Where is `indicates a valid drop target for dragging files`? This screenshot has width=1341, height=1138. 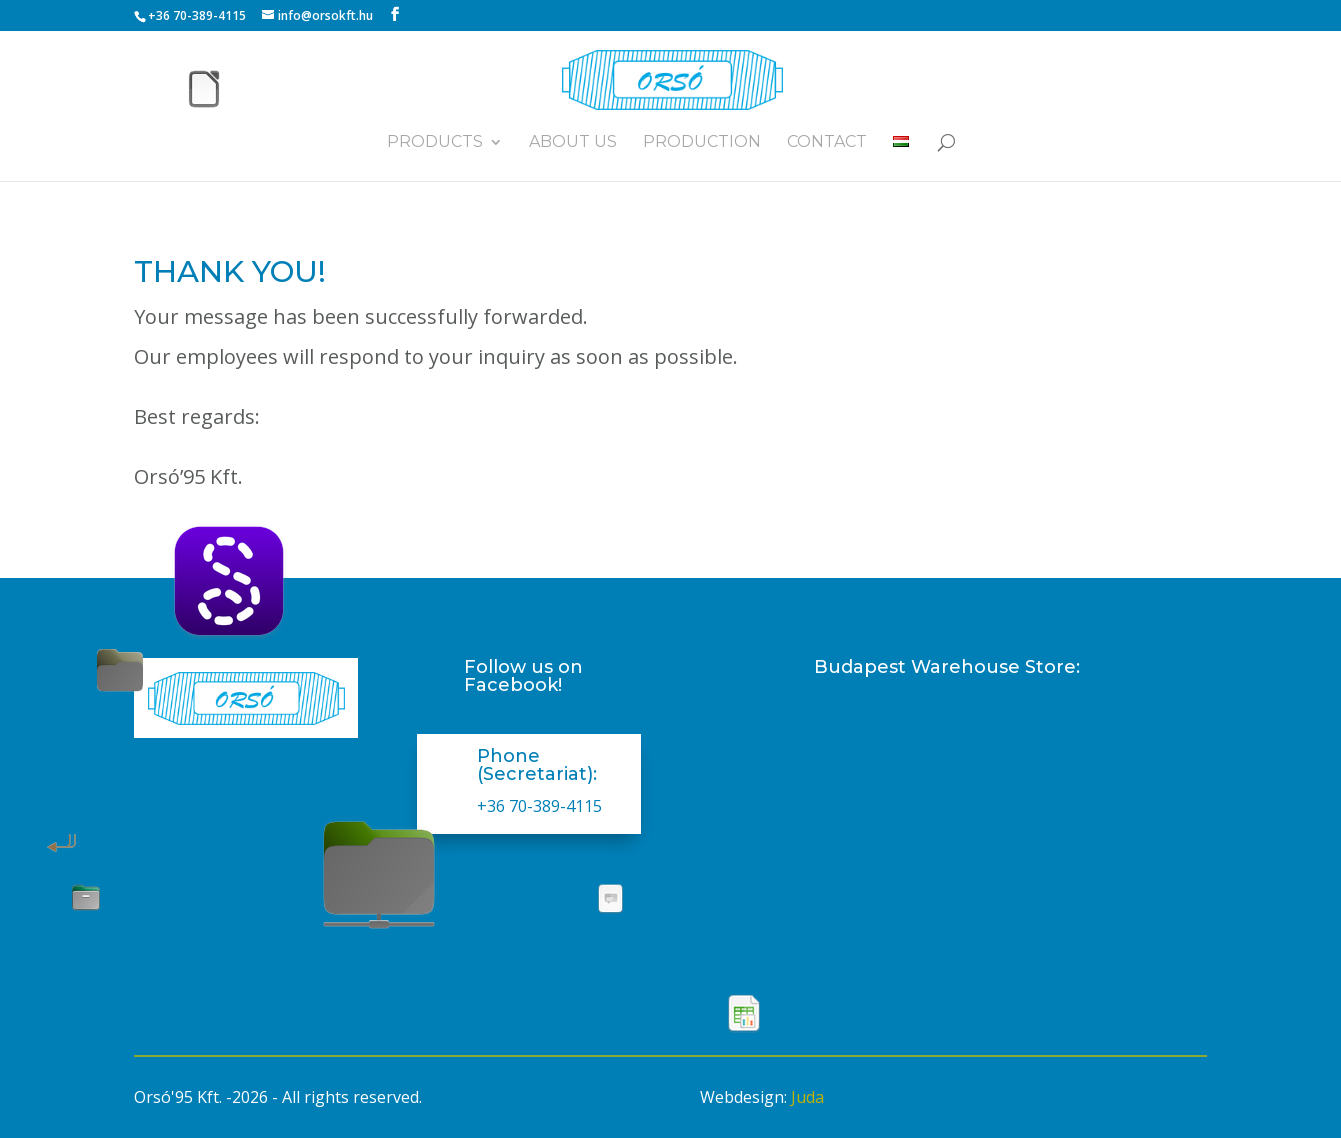 indicates a valid drop target for dragging files is located at coordinates (120, 670).